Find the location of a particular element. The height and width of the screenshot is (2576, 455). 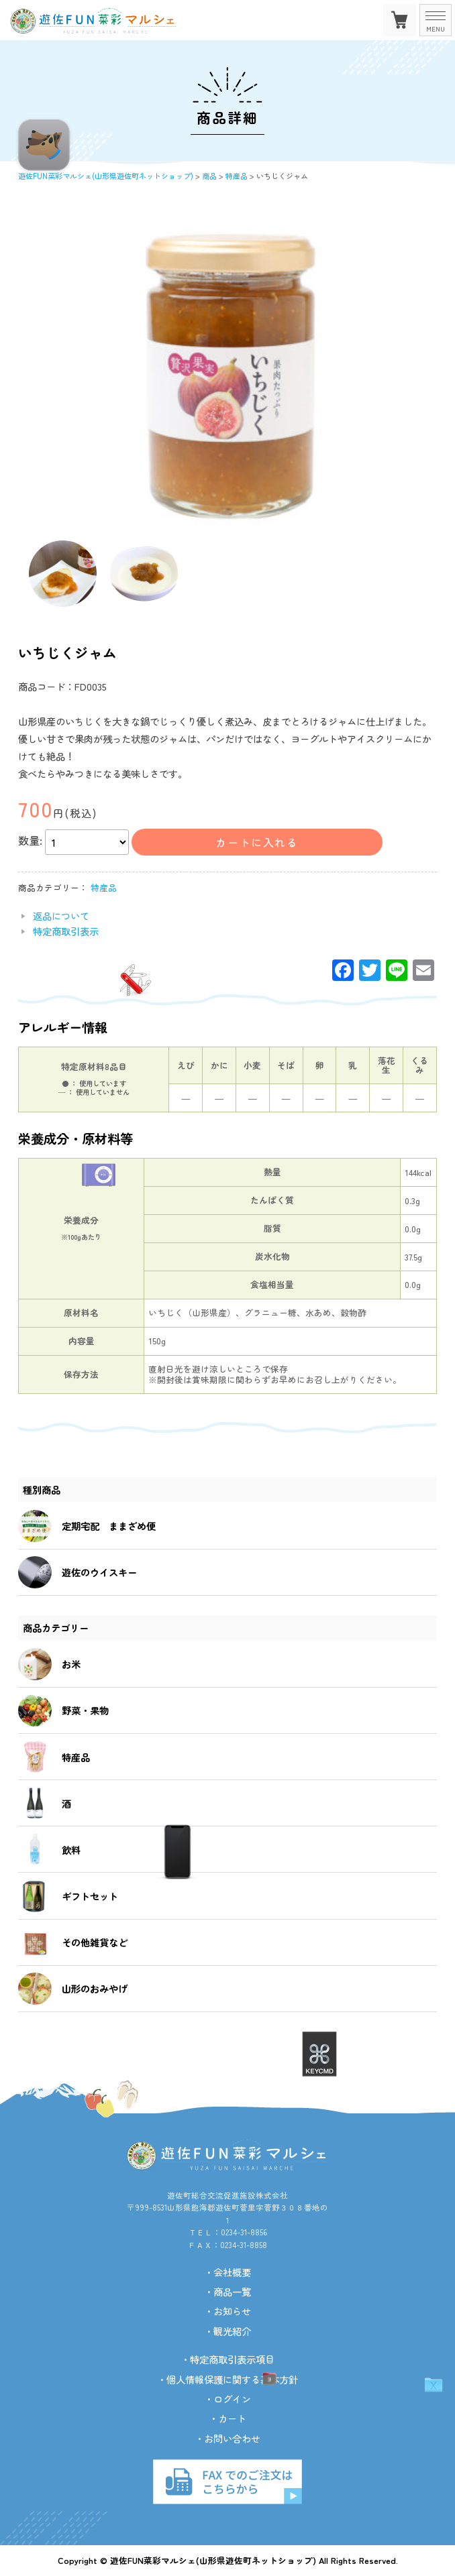

access keyboard shortcuts and command key bindings is located at coordinates (319, 2055).